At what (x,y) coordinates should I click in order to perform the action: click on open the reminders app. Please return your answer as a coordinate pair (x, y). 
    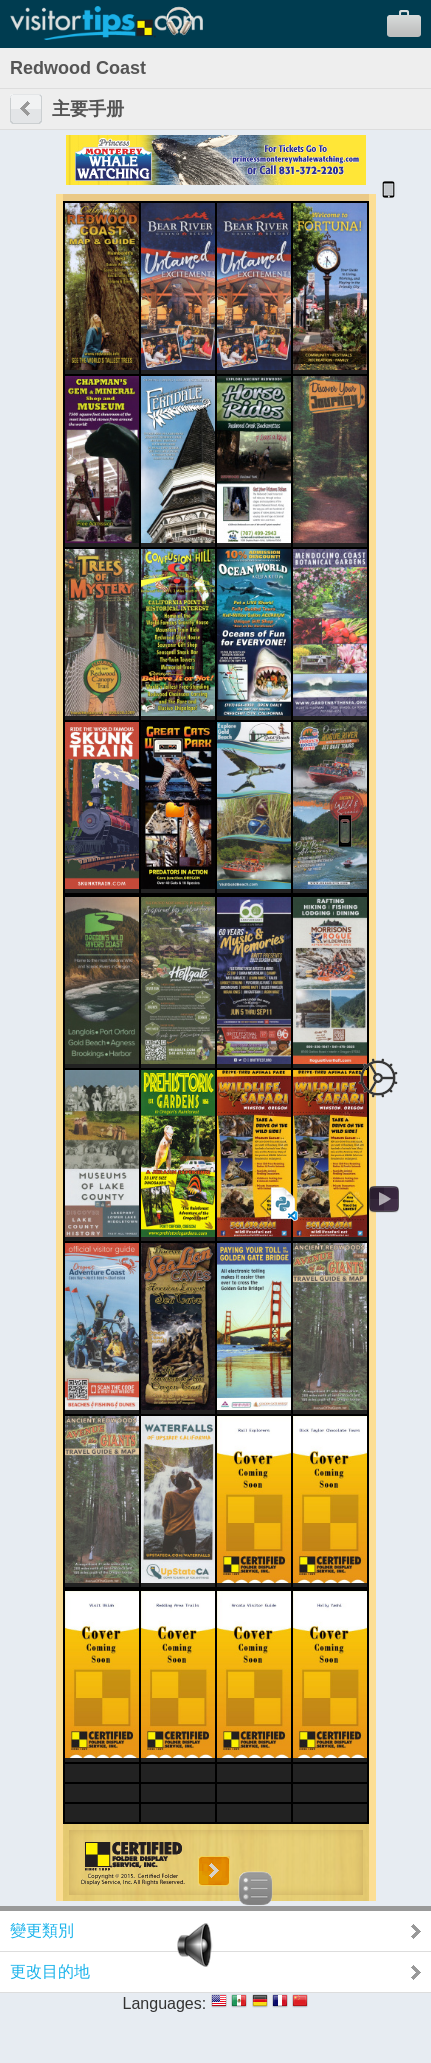
    Looking at the image, I should click on (255, 1888).